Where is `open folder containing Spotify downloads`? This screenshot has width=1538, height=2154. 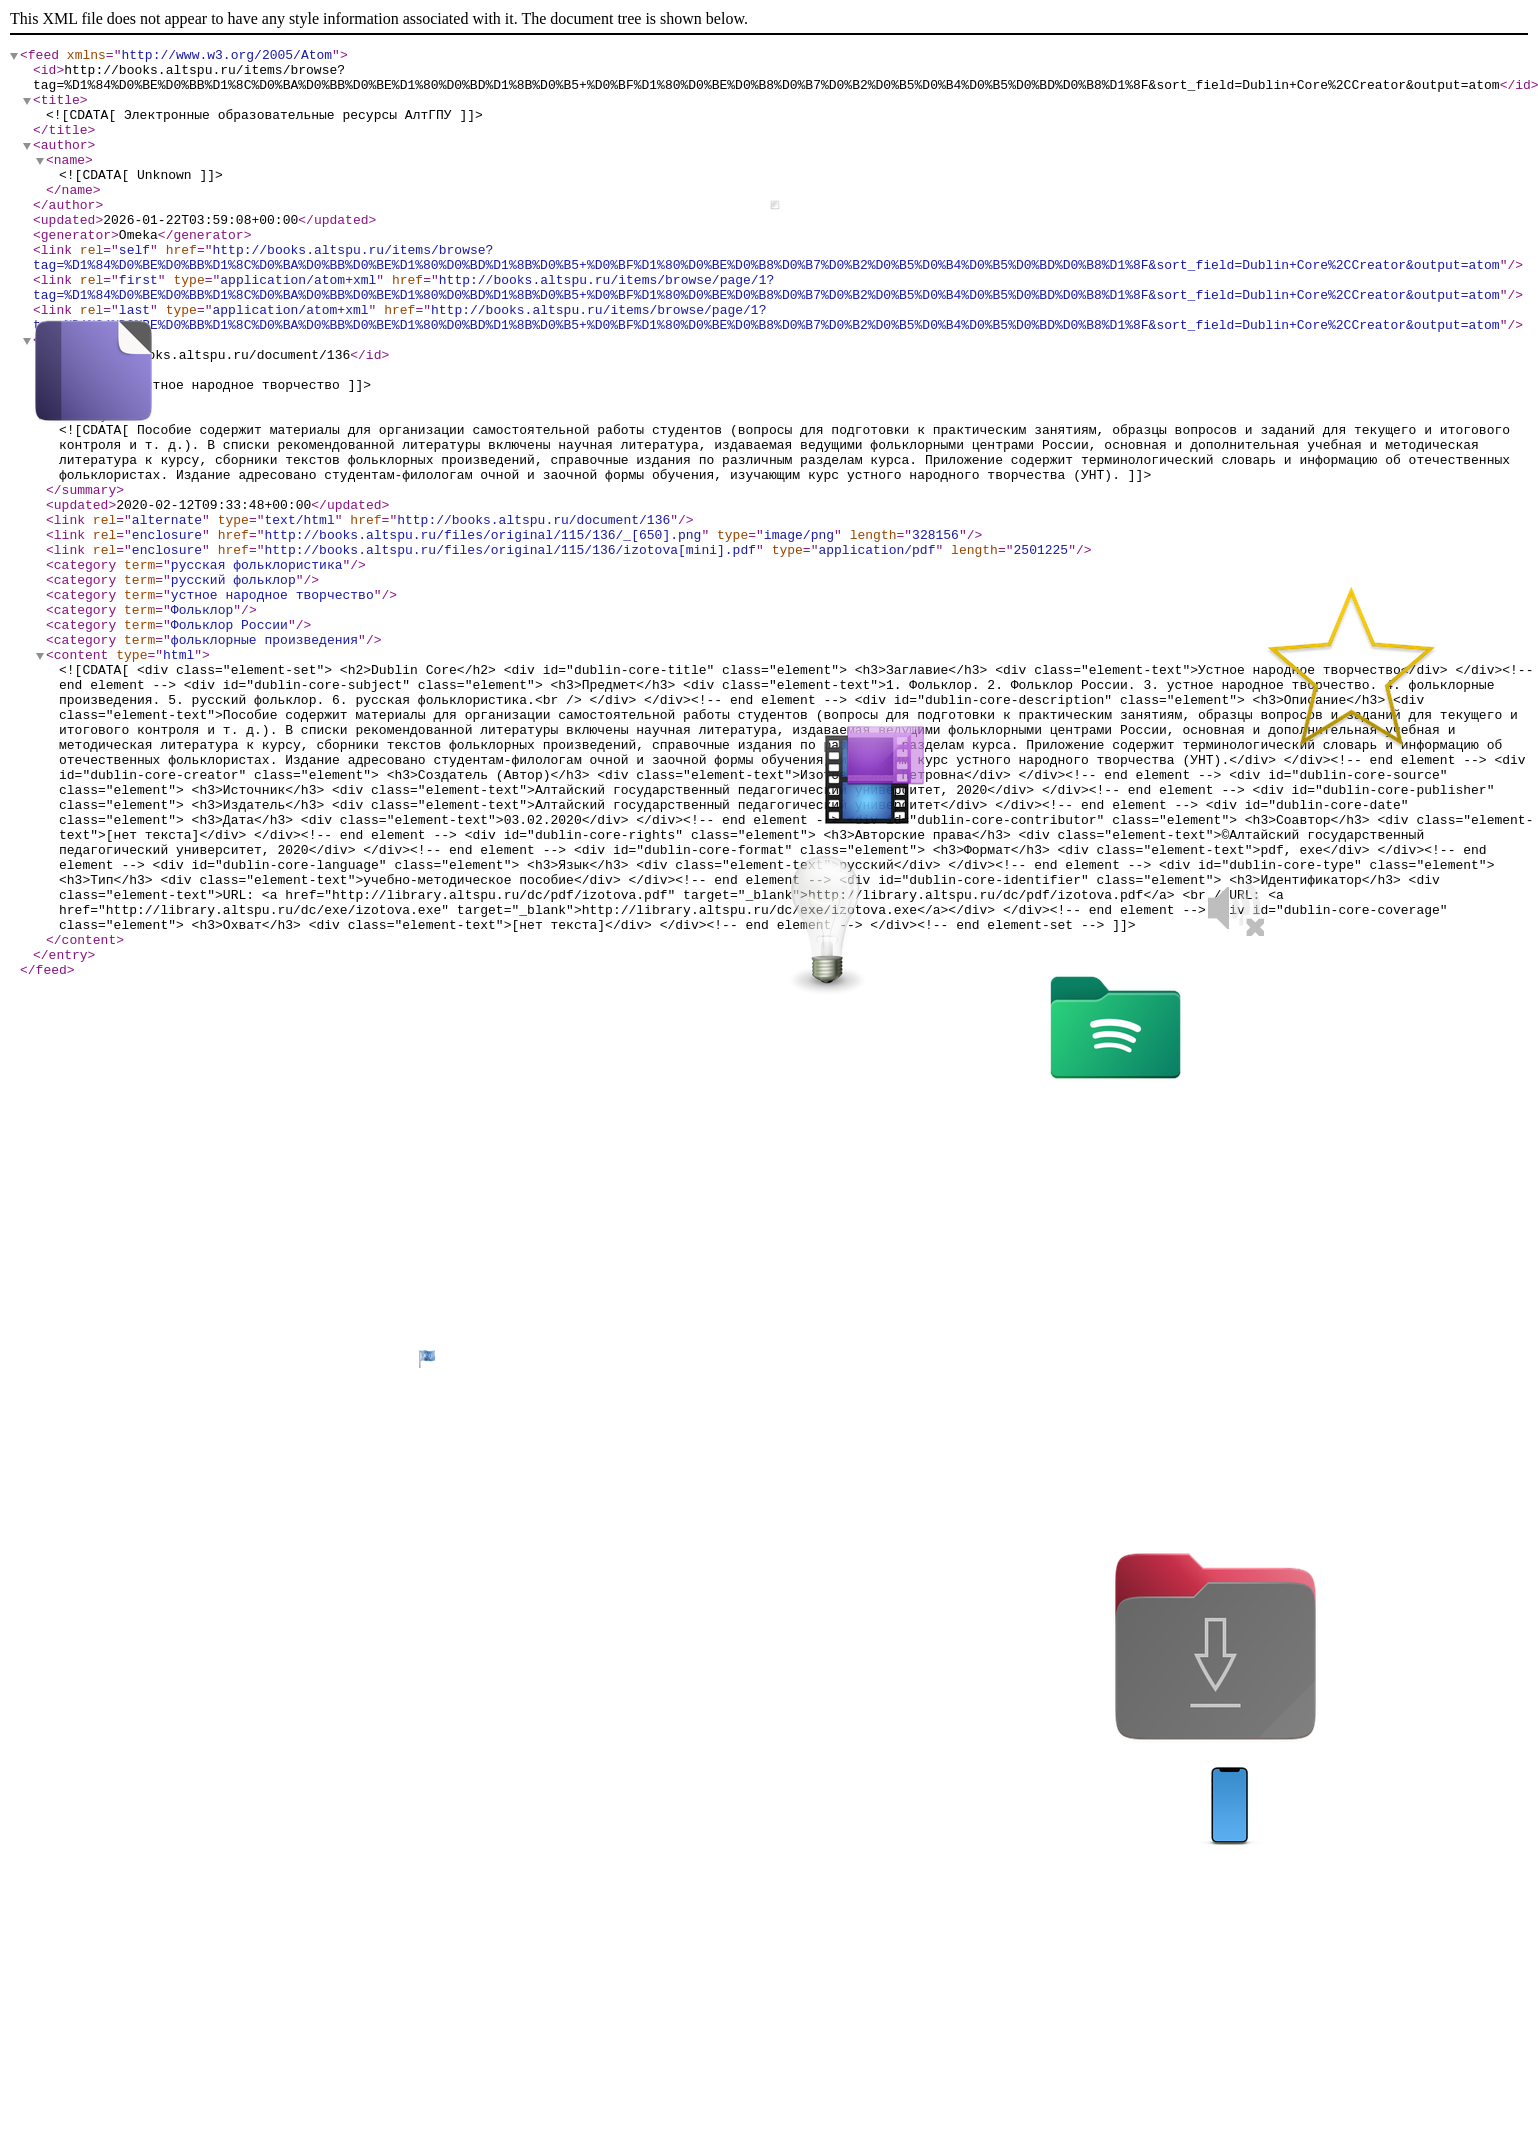
open folder containing Spotify downloads is located at coordinates (1115, 1031).